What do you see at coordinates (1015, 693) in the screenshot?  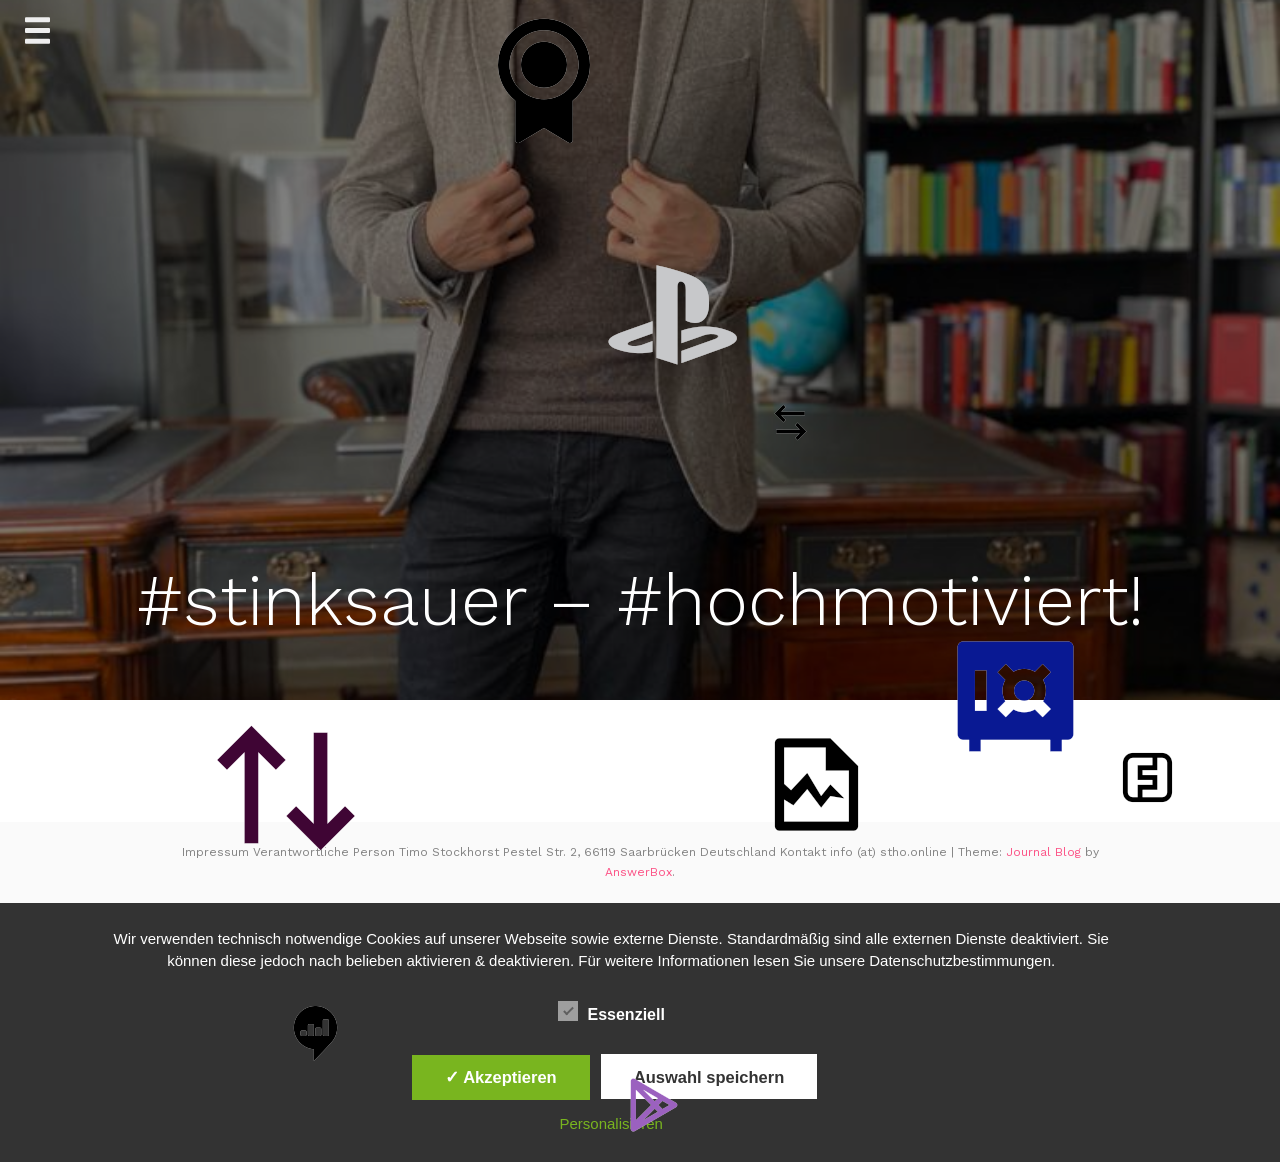 I see `access secure storage or vault` at bounding box center [1015, 693].